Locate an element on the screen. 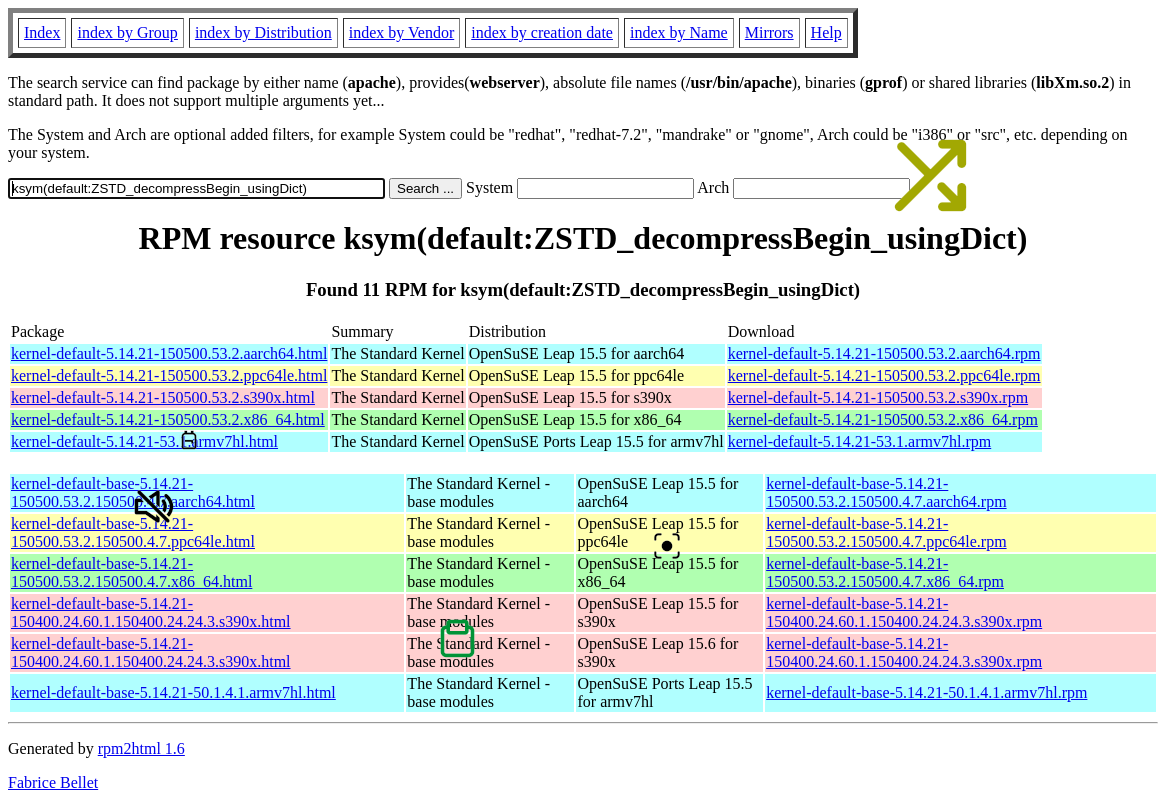 This screenshot has width=1166, height=808. copy to clipboard is located at coordinates (457, 638).